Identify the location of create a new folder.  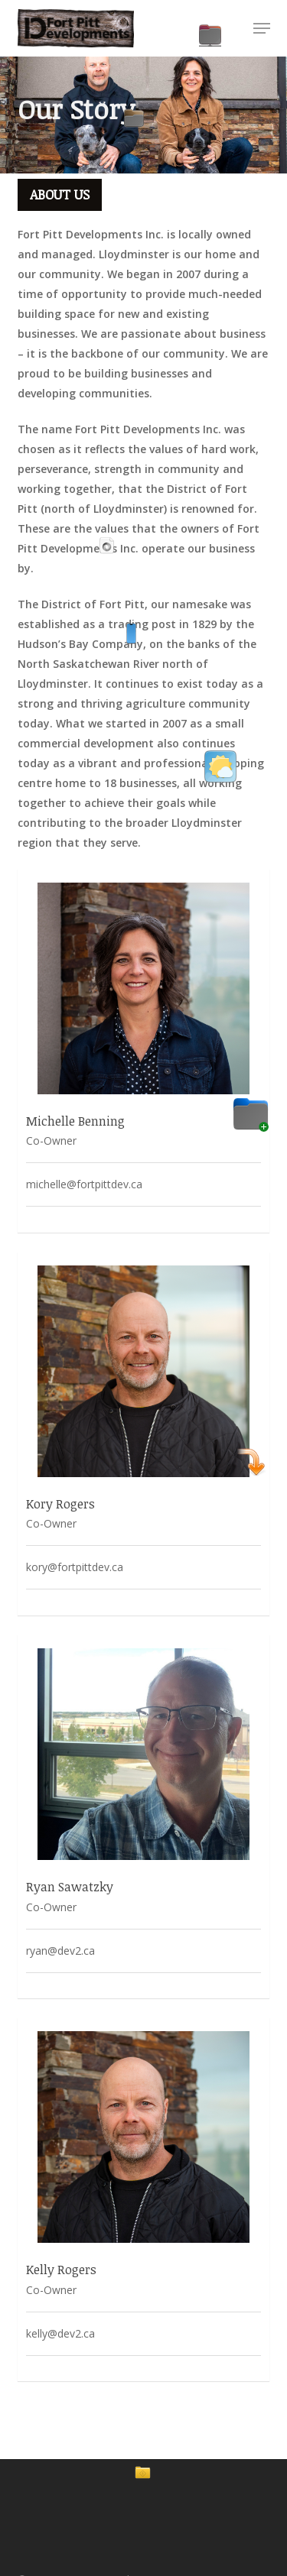
(250, 1113).